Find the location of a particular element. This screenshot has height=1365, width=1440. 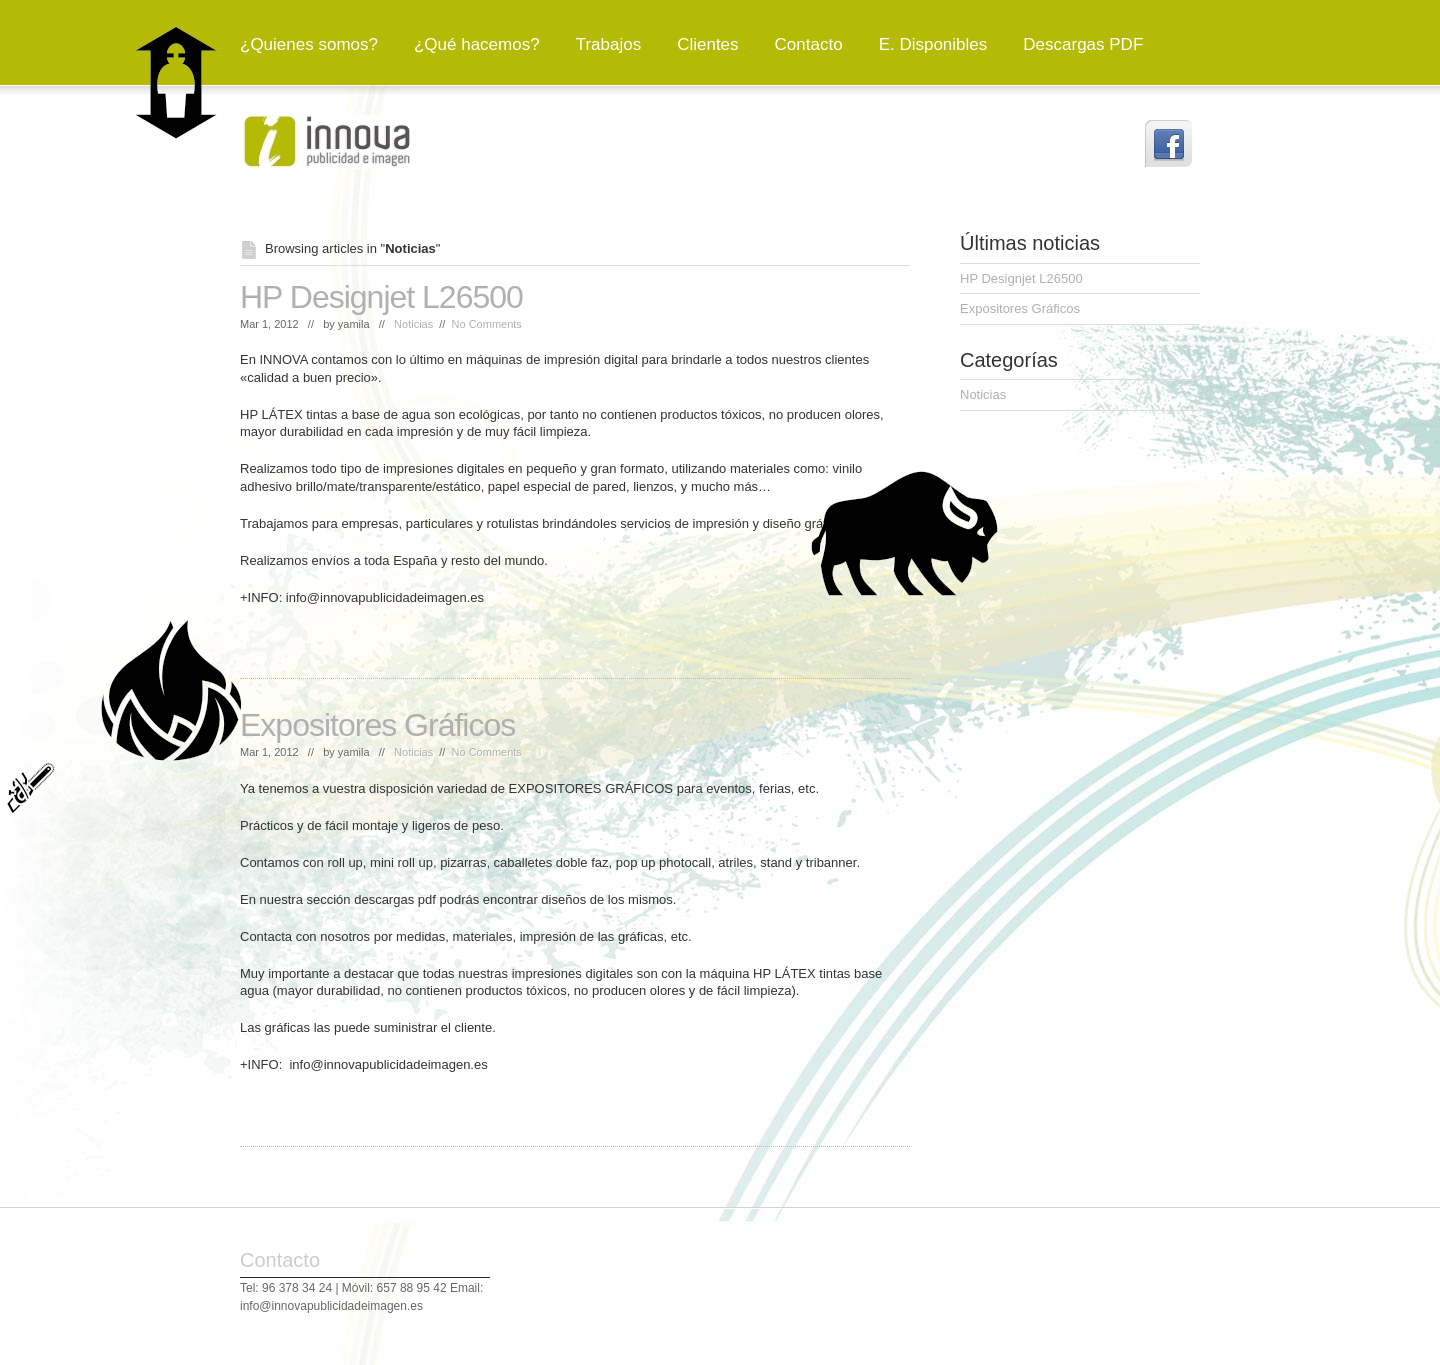

elevator or lift access point is located at coordinates (175, 81).